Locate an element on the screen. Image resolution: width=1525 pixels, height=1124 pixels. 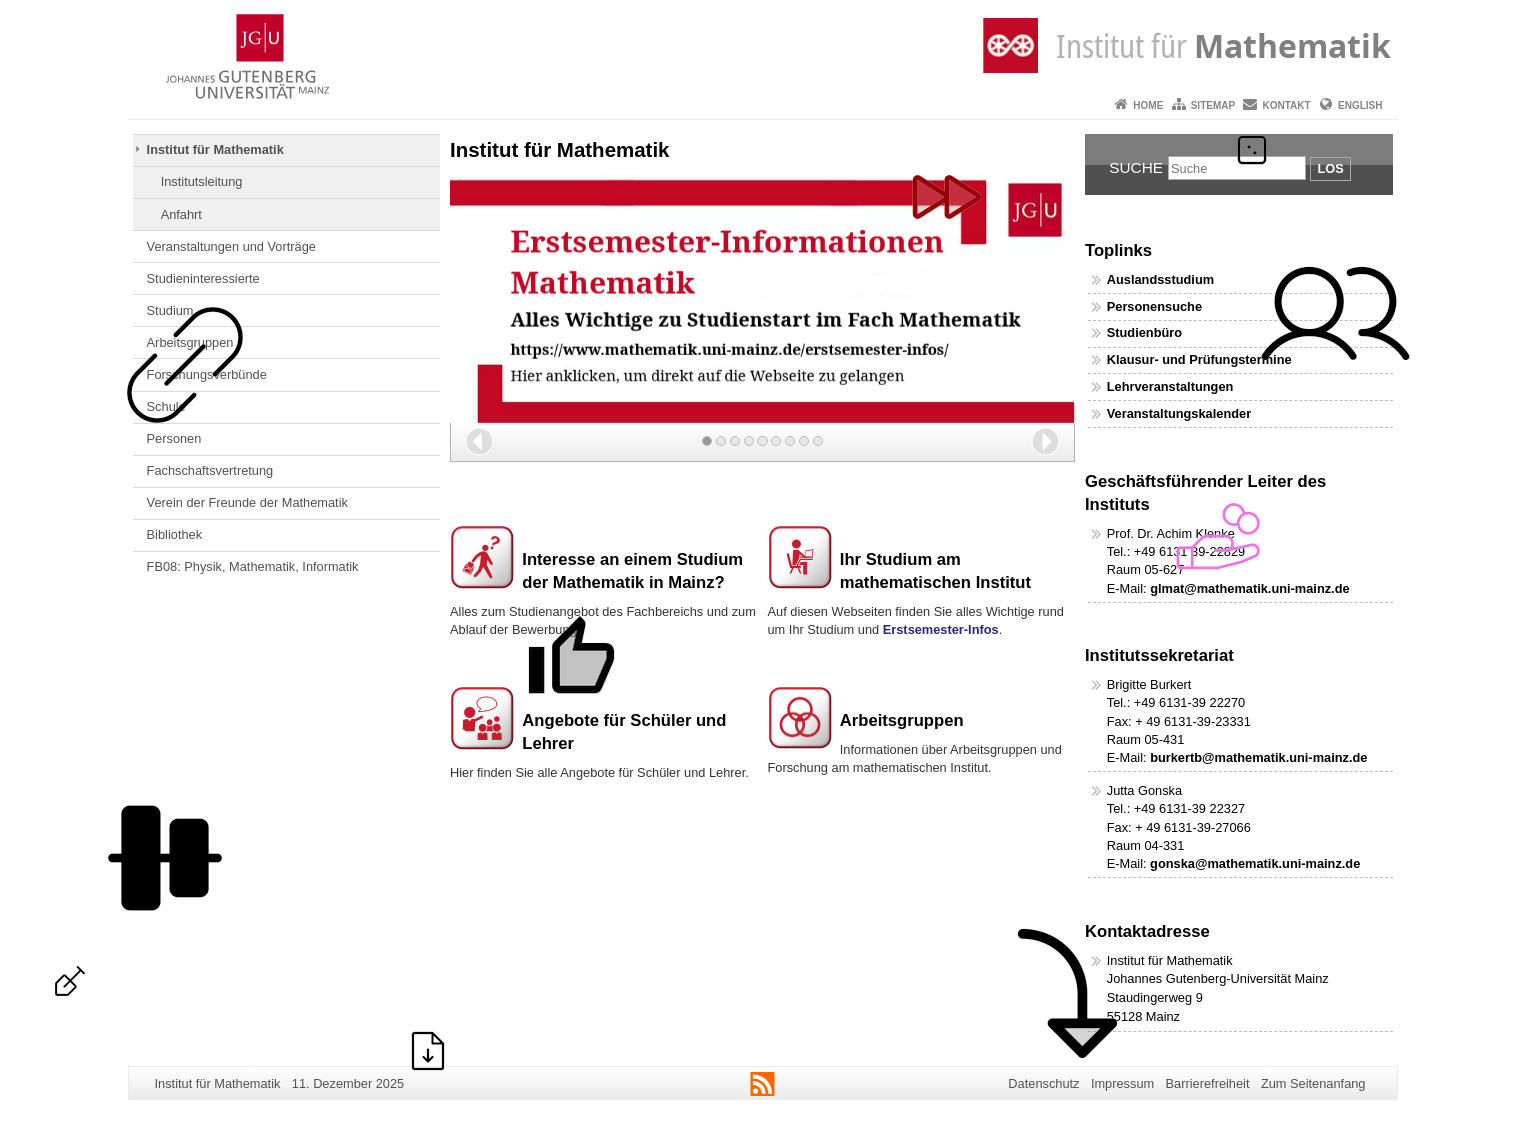
download a file is located at coordinates (428, 1051).